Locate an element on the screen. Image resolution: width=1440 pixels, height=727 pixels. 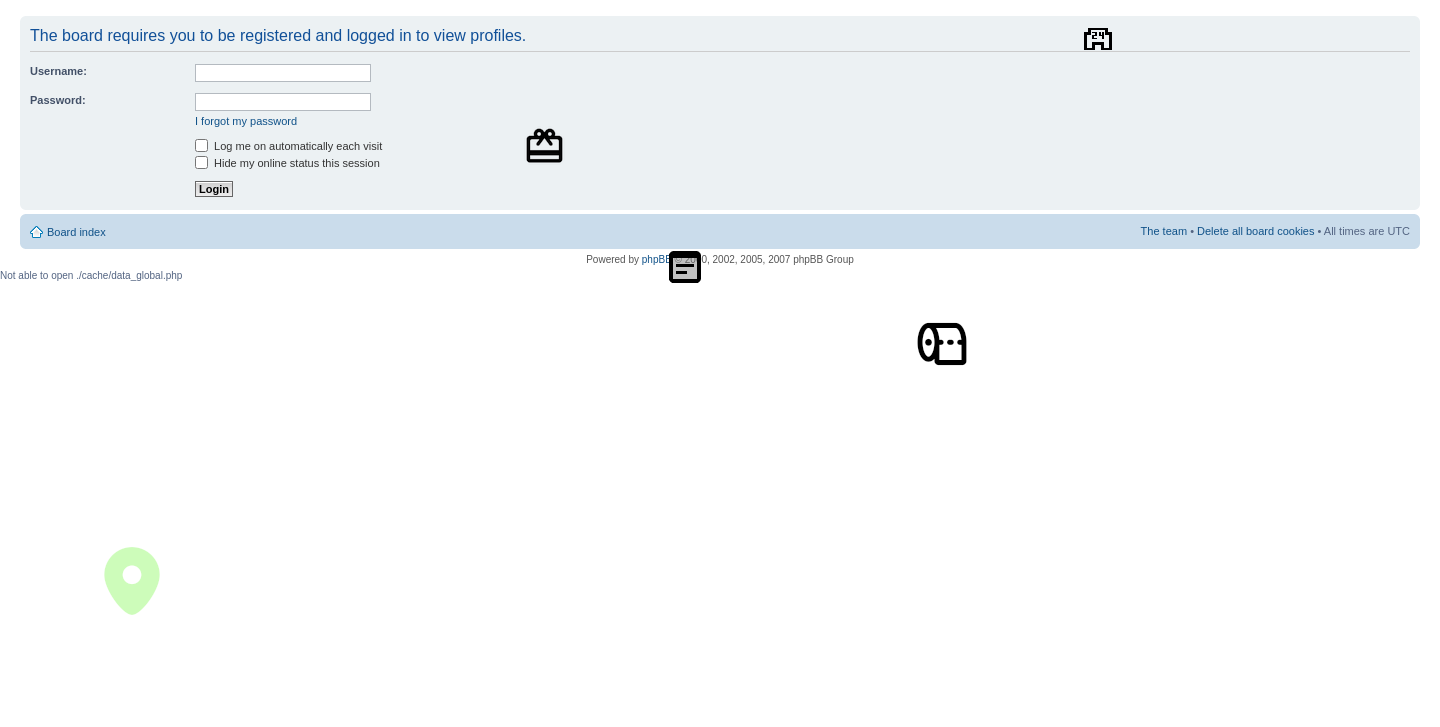
redeem a gift card is located at coordinates (544, 146).